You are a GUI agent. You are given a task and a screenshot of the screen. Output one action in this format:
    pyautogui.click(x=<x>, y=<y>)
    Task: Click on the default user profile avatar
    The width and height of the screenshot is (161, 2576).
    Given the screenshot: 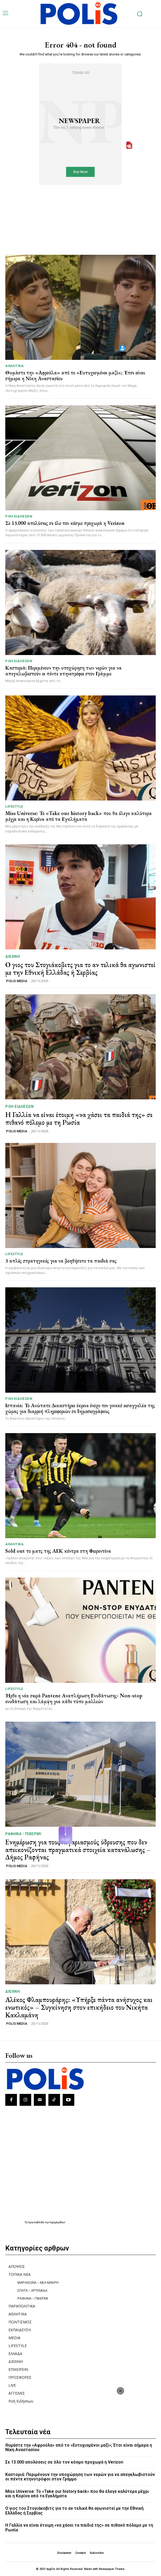 What is the action you would take?
    pyautogui.click(x=122, y=348)
    